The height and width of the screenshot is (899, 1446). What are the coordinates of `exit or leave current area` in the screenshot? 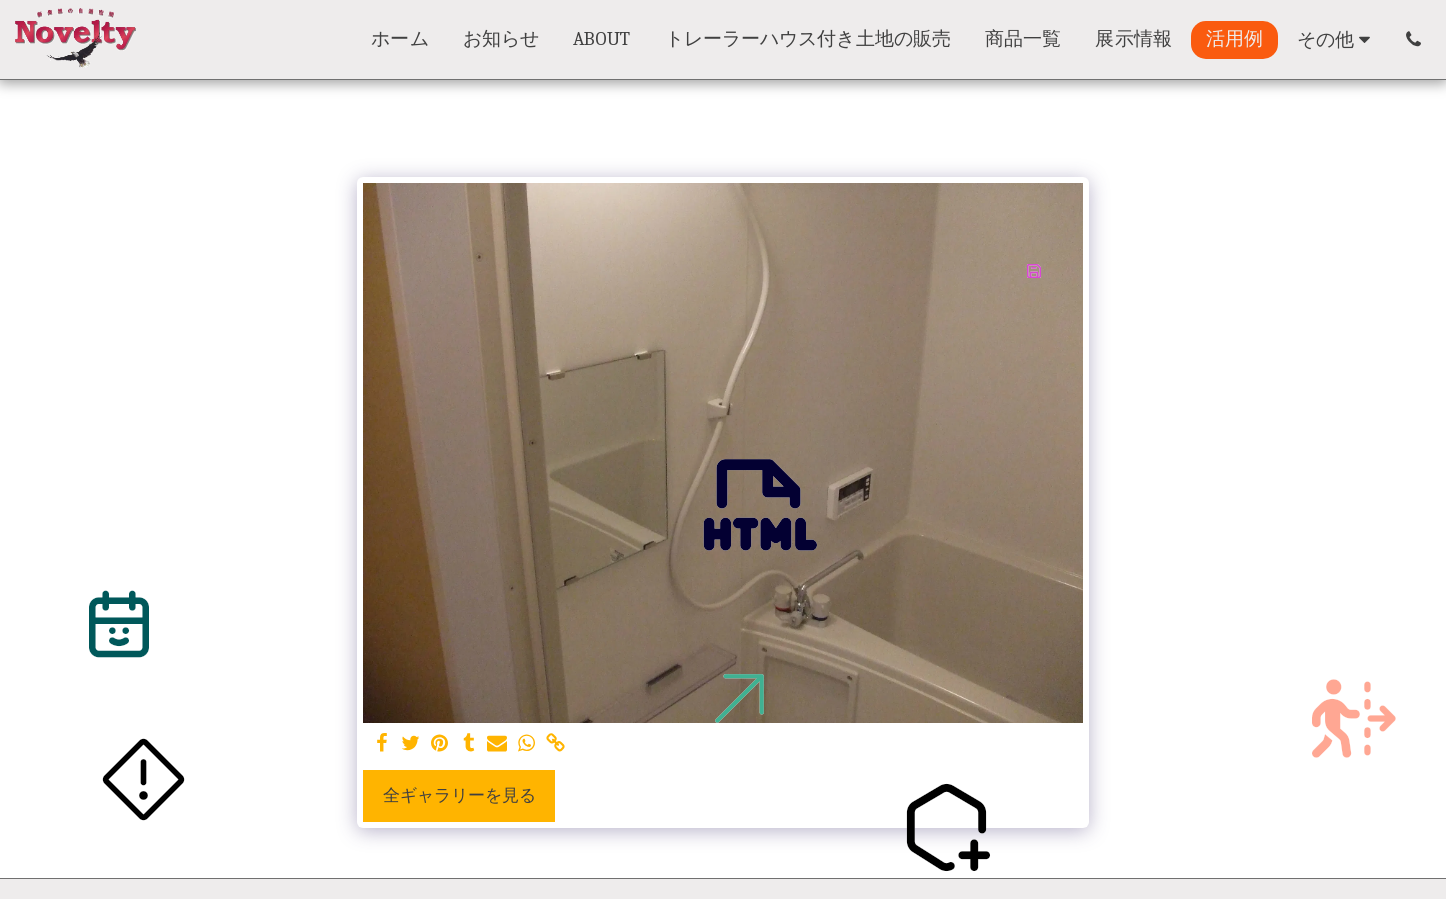 It's located at (1355, 718).